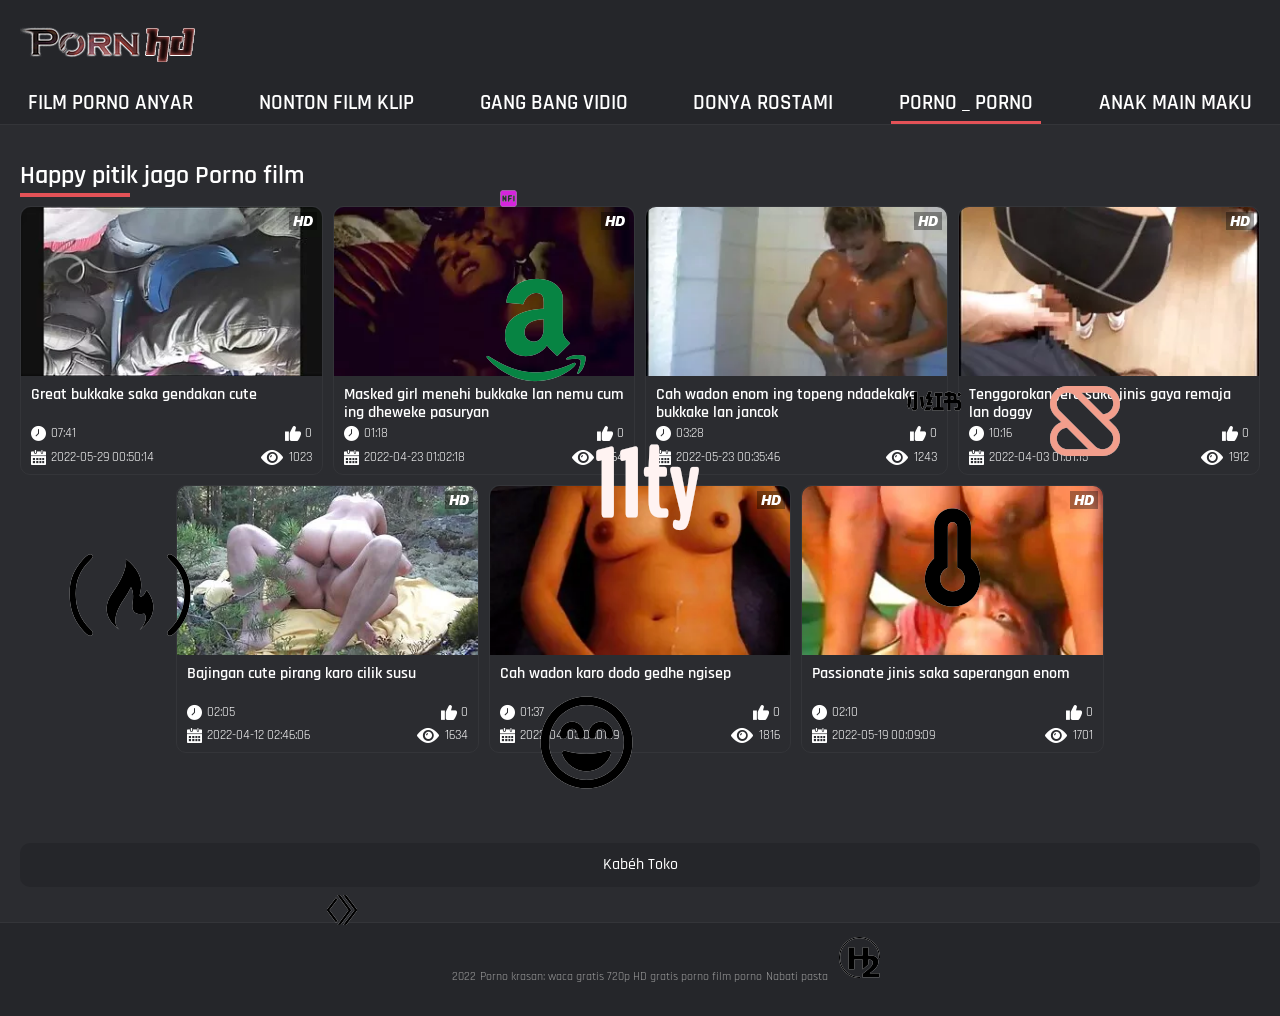 The height and width of the screenshot is (1016, 1280). Describe the element at coordinates (934, 401) in the screenshot. I see `open xiaohongshu app` at that location.